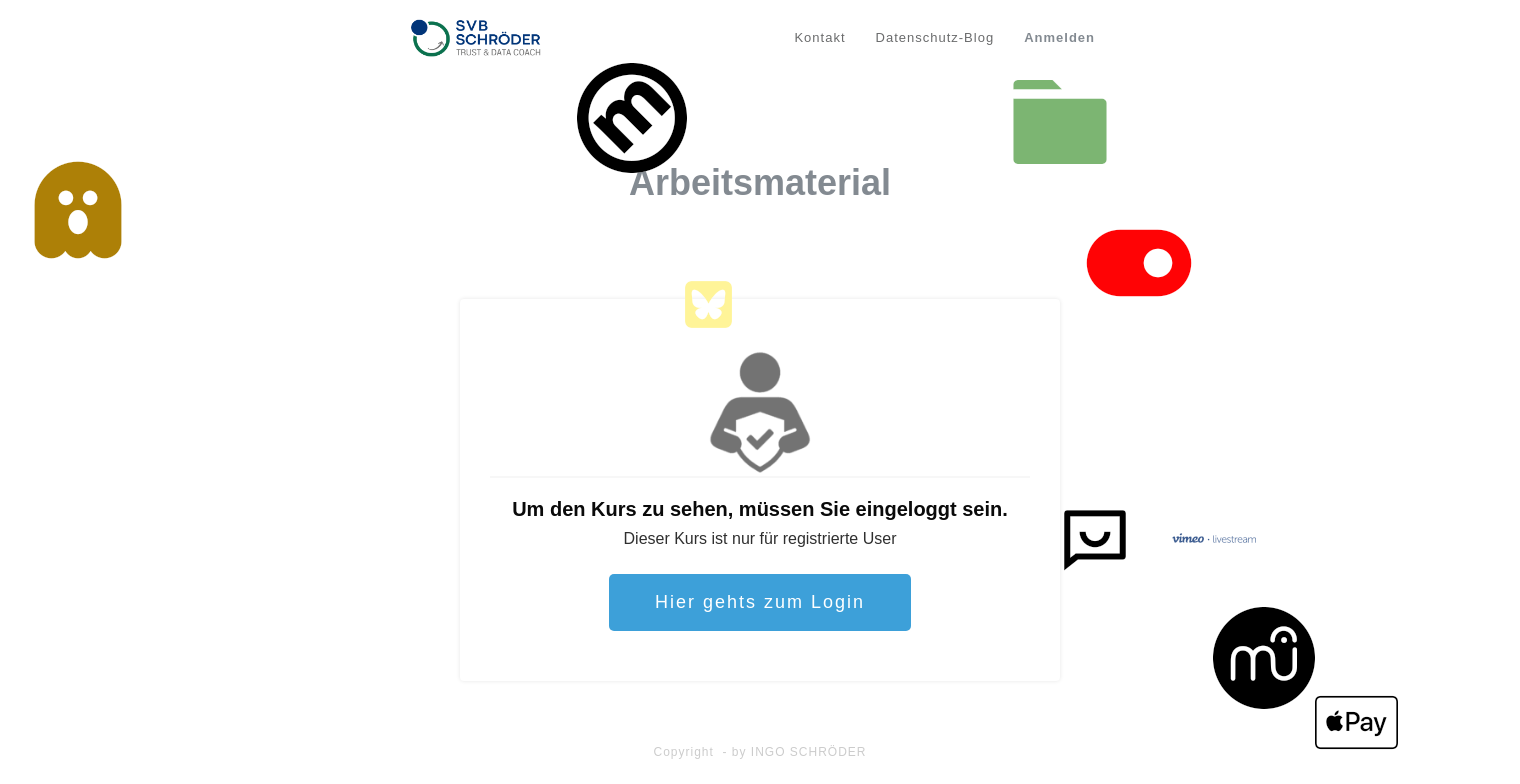 The height and width of the screenshot is (784, 1520). What do you see at coordinates (1356, 722) in the screenshot?
I see `pay with Apple Pay` at bounding box center [1356, 722].